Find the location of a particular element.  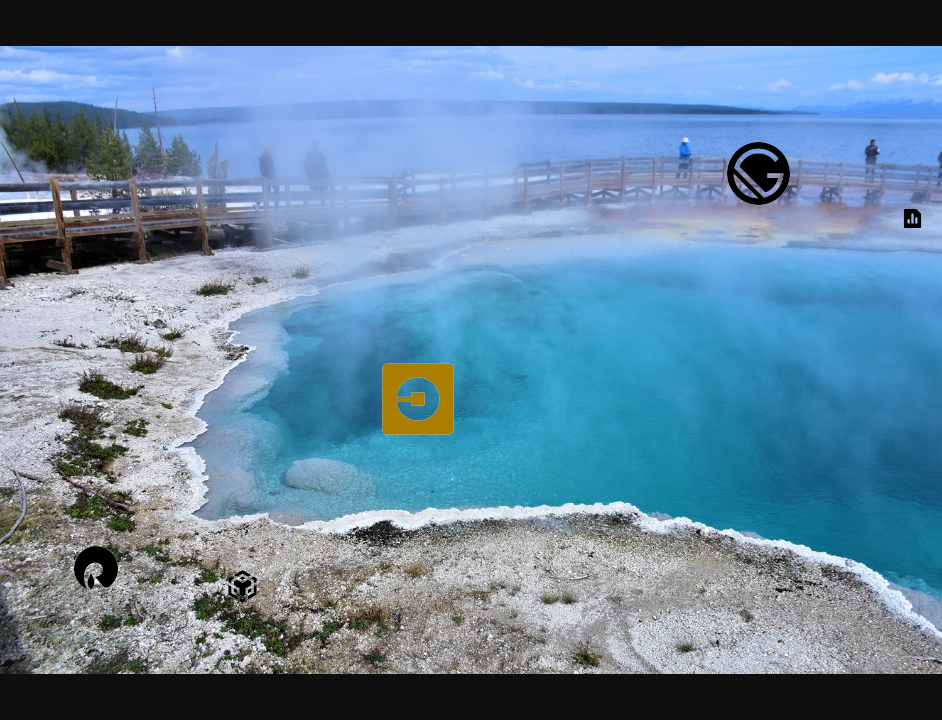

bnb chain logo is located at coordinates (242, 586).